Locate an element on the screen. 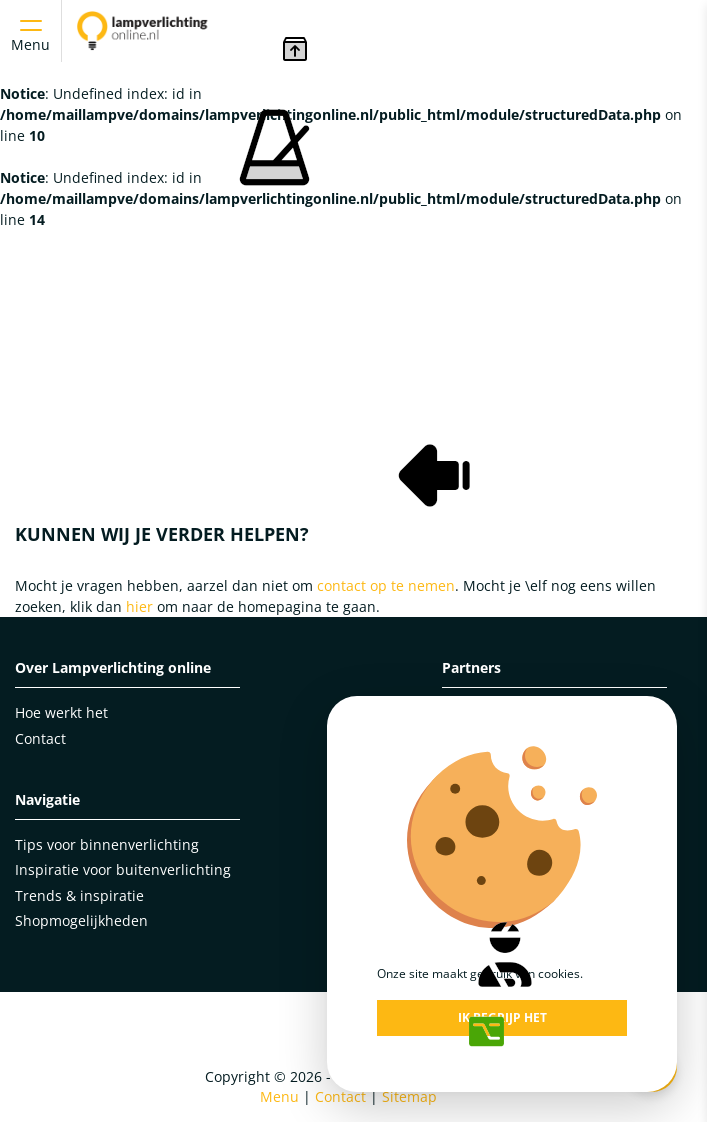 The height and width of the screenshot is (1122, 707). upload or export a package is located at coordinates (295, 49).